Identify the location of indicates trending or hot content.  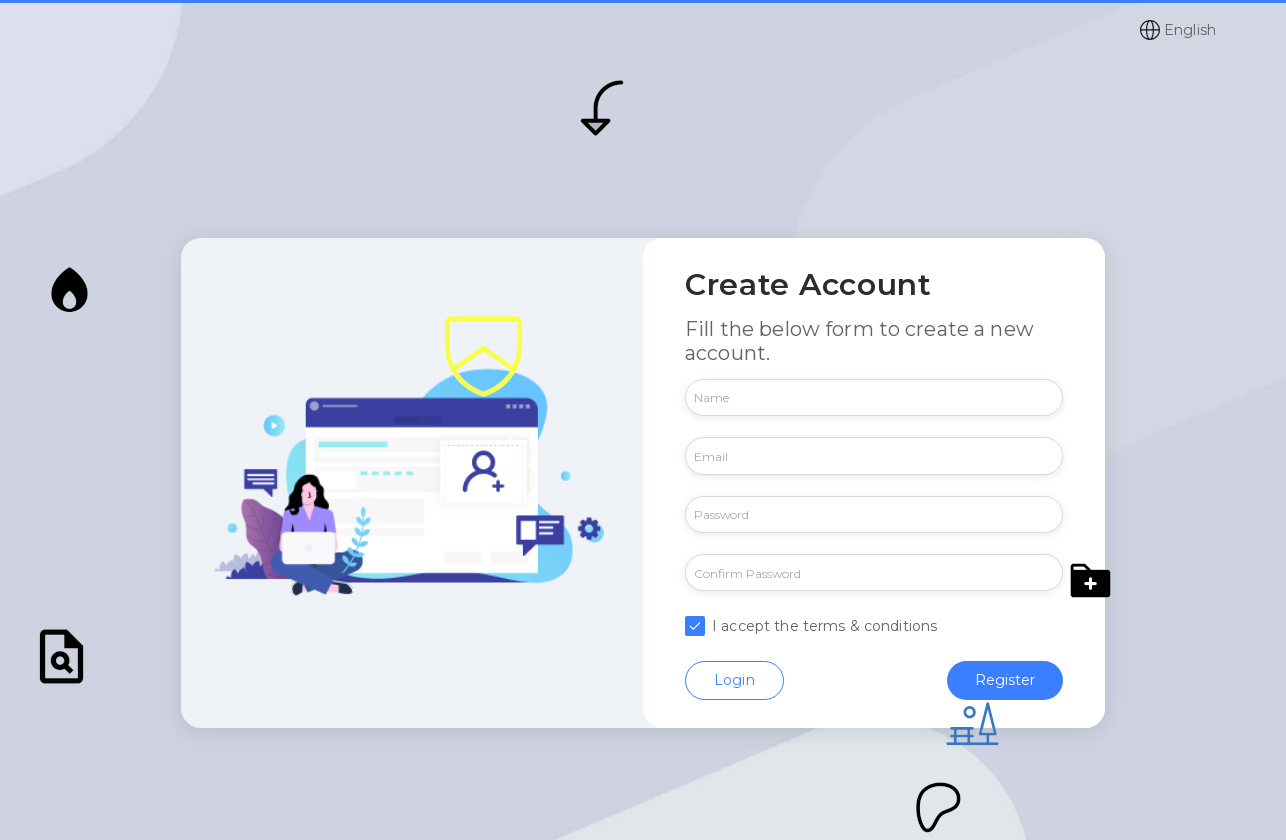
(69, 290).